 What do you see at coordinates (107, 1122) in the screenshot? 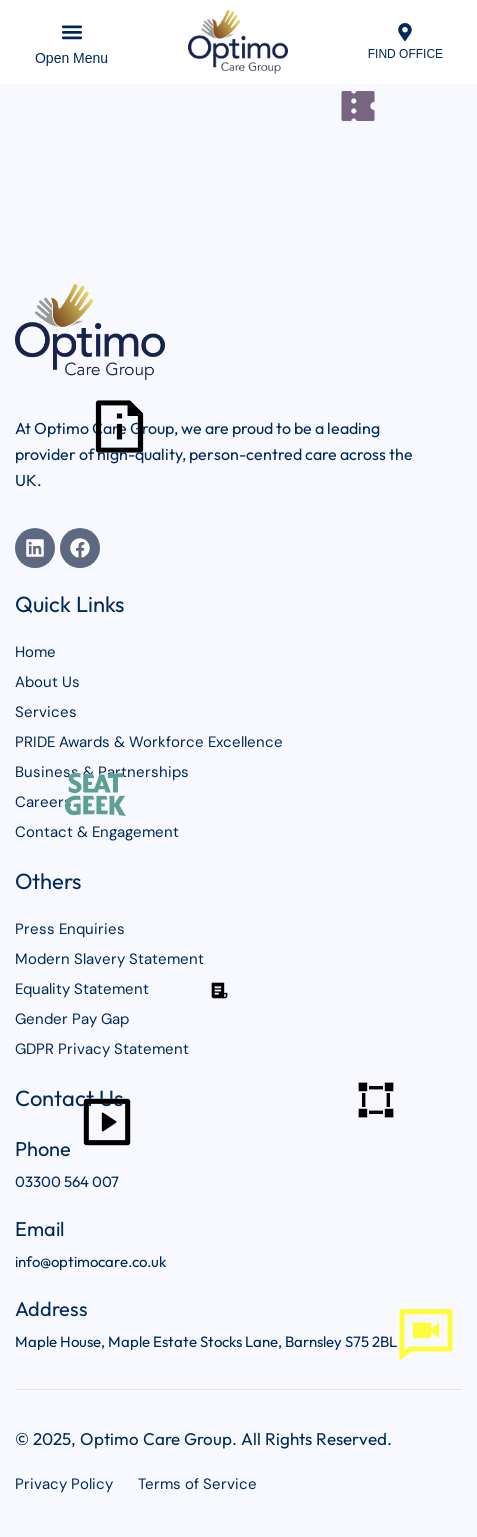
I see `play video content` at bounding box center [107, 1122].